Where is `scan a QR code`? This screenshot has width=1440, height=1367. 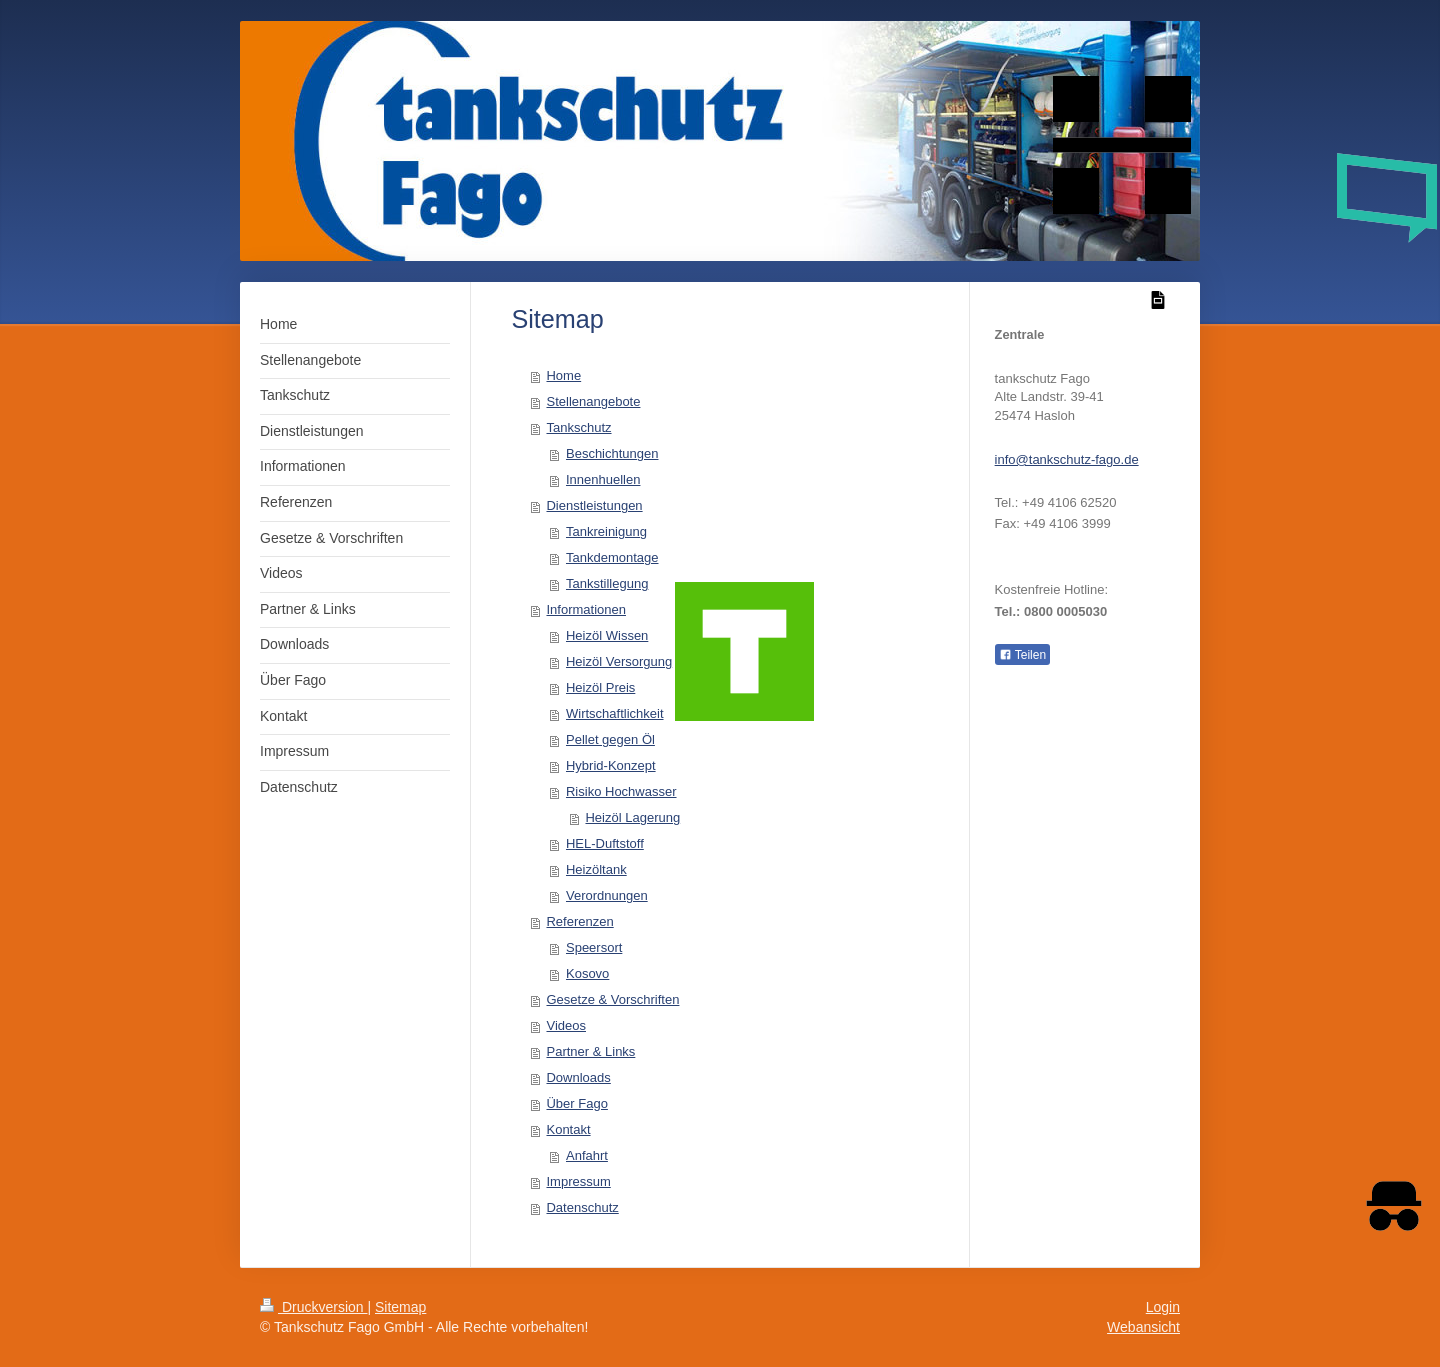 scan a QR code is located at coordinates (1122, 145).